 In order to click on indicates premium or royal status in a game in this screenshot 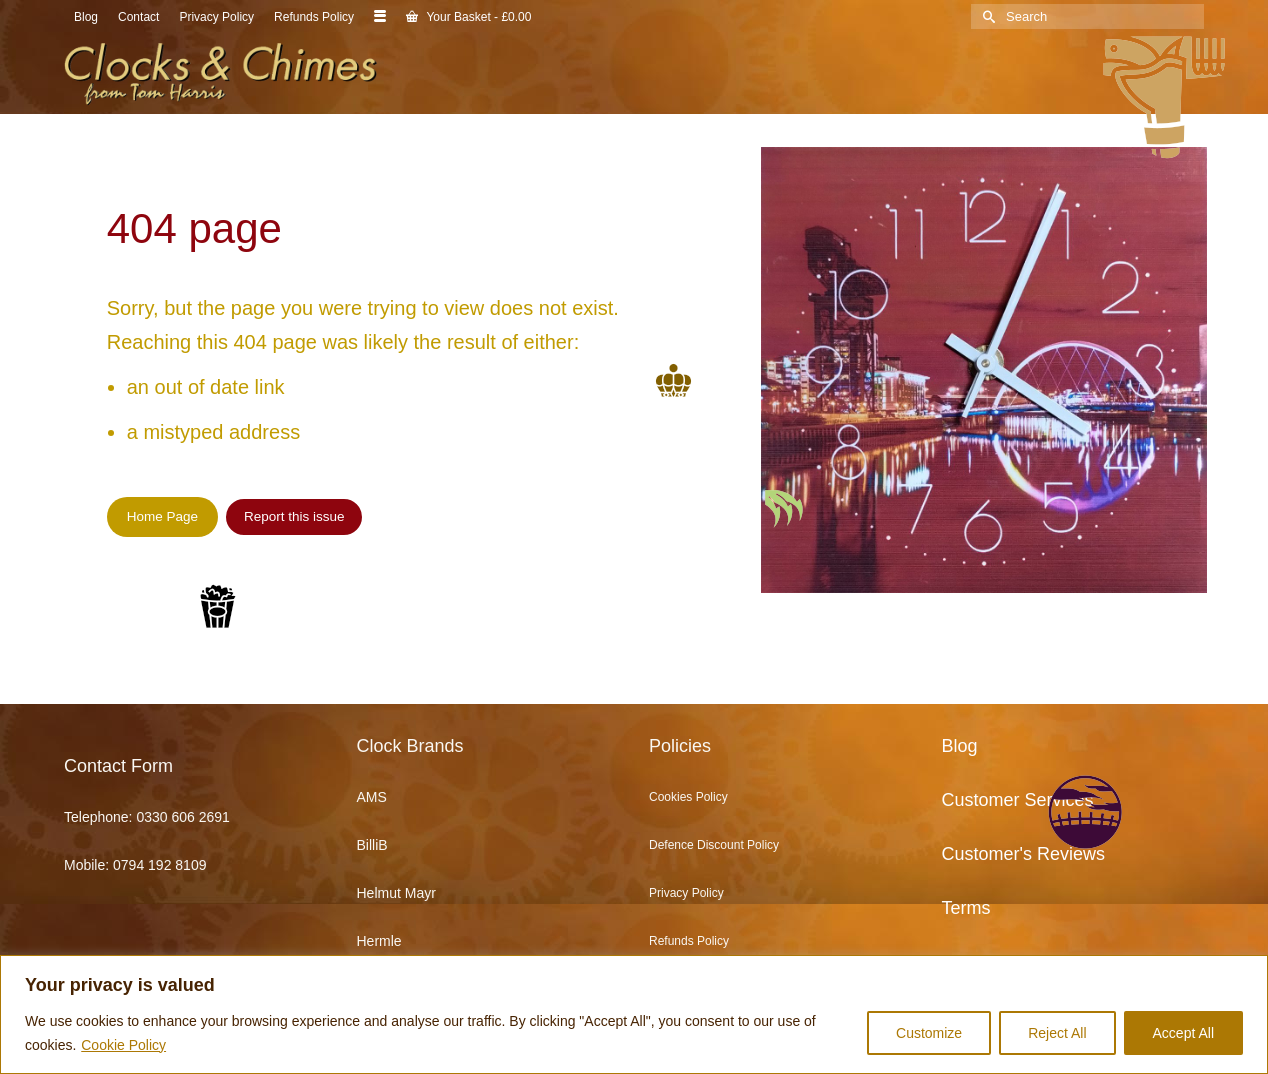, I will do `click(673, 380)`.